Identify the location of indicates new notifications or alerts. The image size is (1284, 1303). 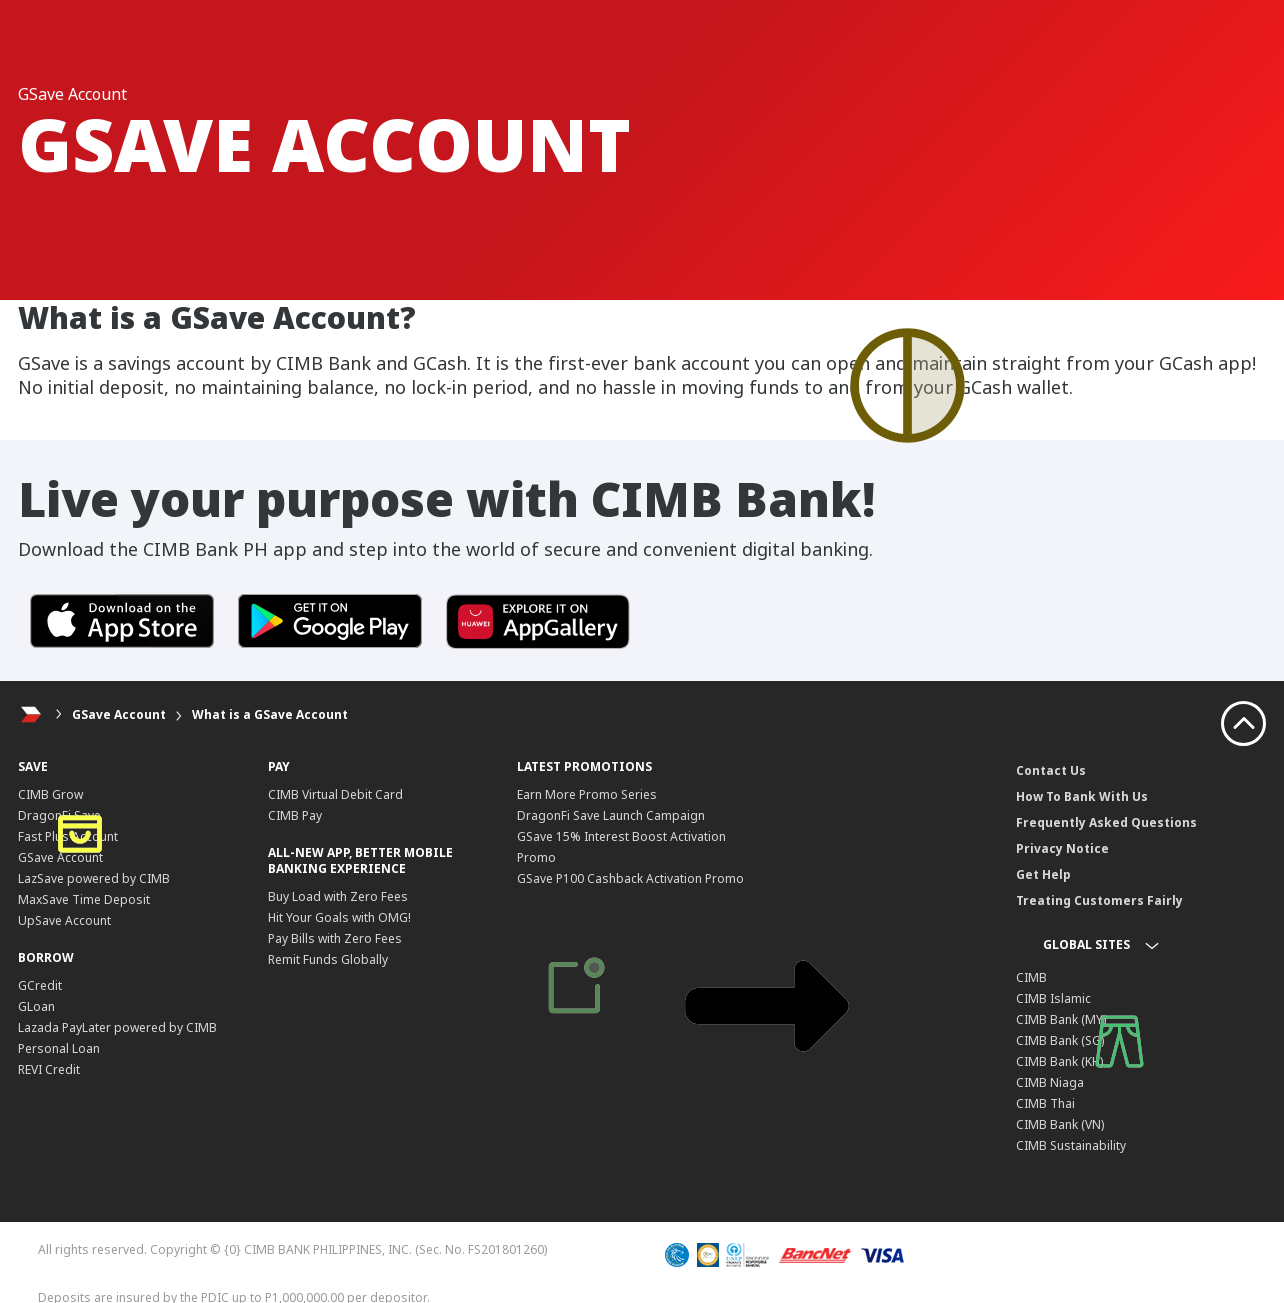
(575, 986).